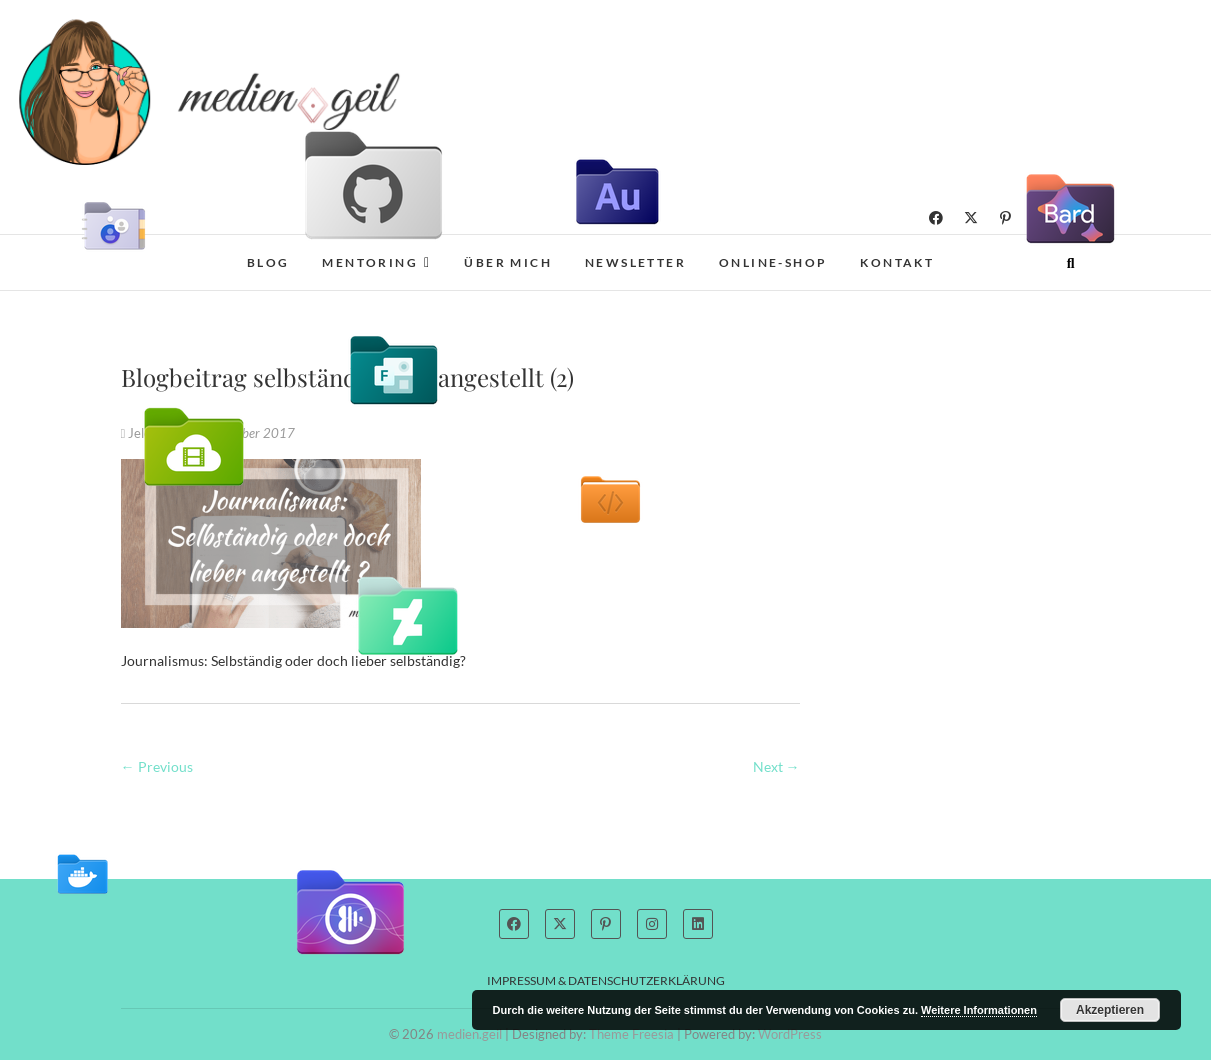 This screenshot has width=1211, height=1060. What do you see at coordinates (393, 372) in the screenshot?
I see `open folder containing Microsoft Forms files` at bounding box center [393, 372].